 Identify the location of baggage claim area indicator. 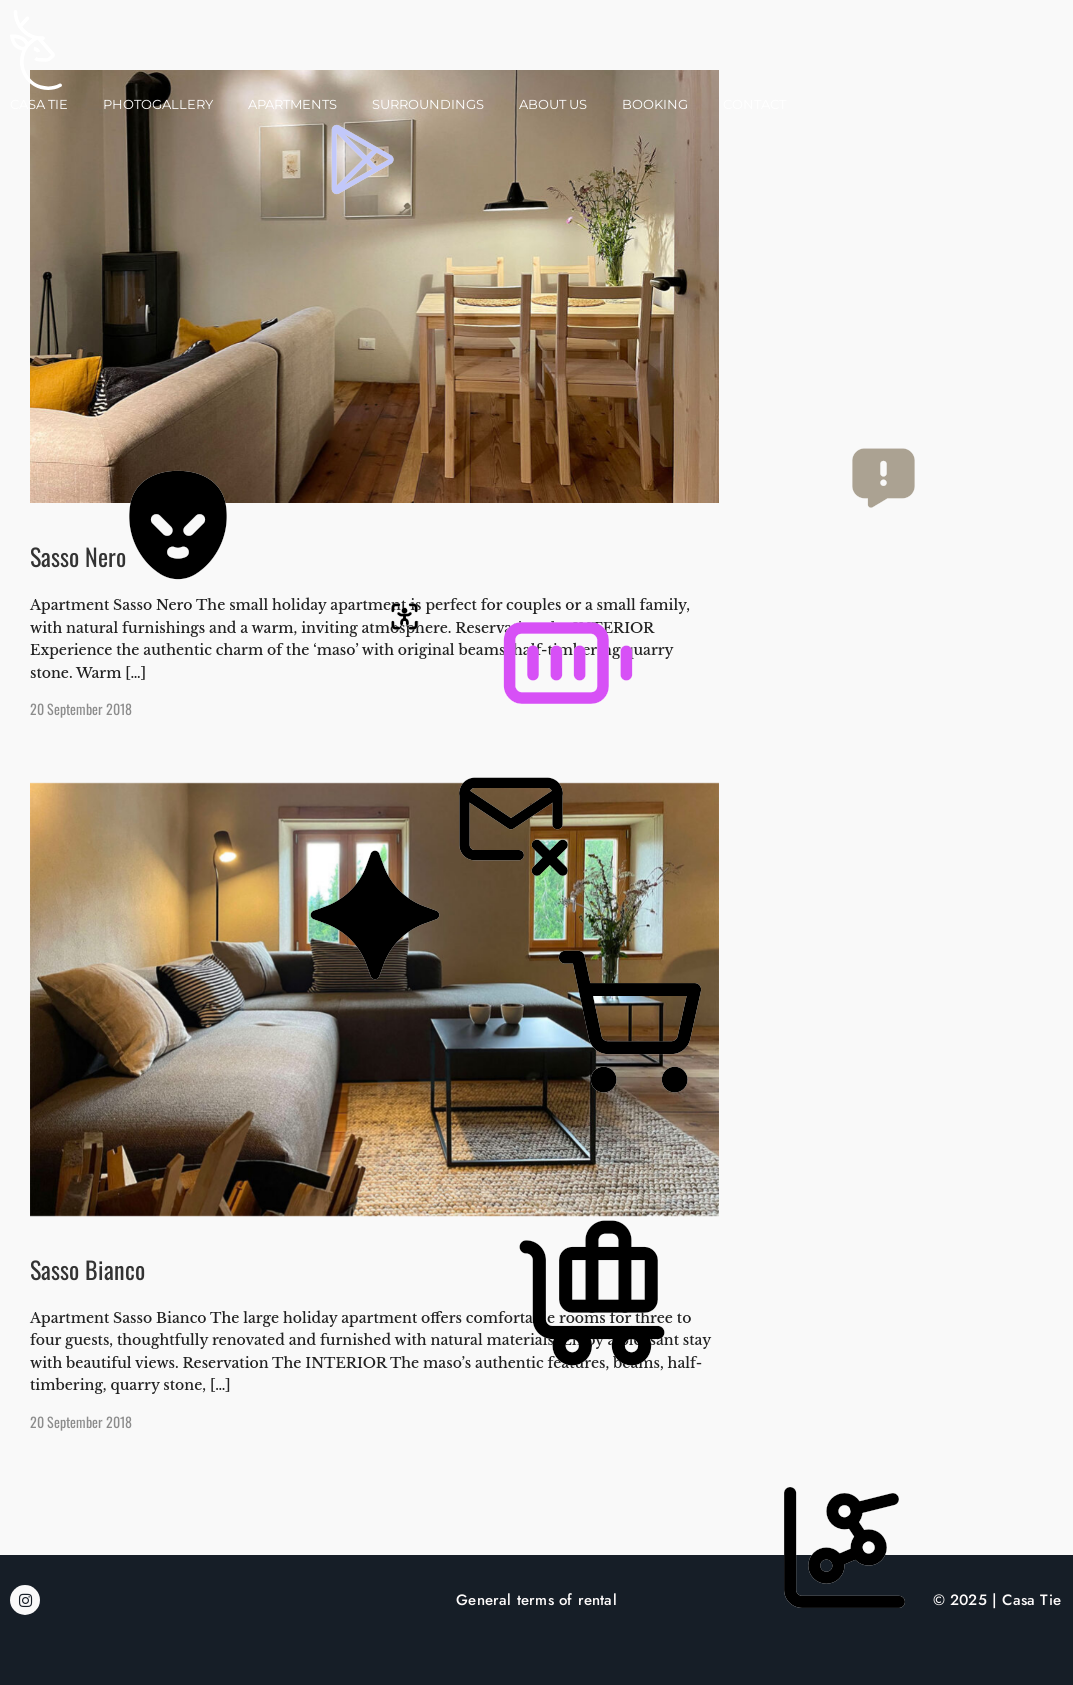
(592, 1293).